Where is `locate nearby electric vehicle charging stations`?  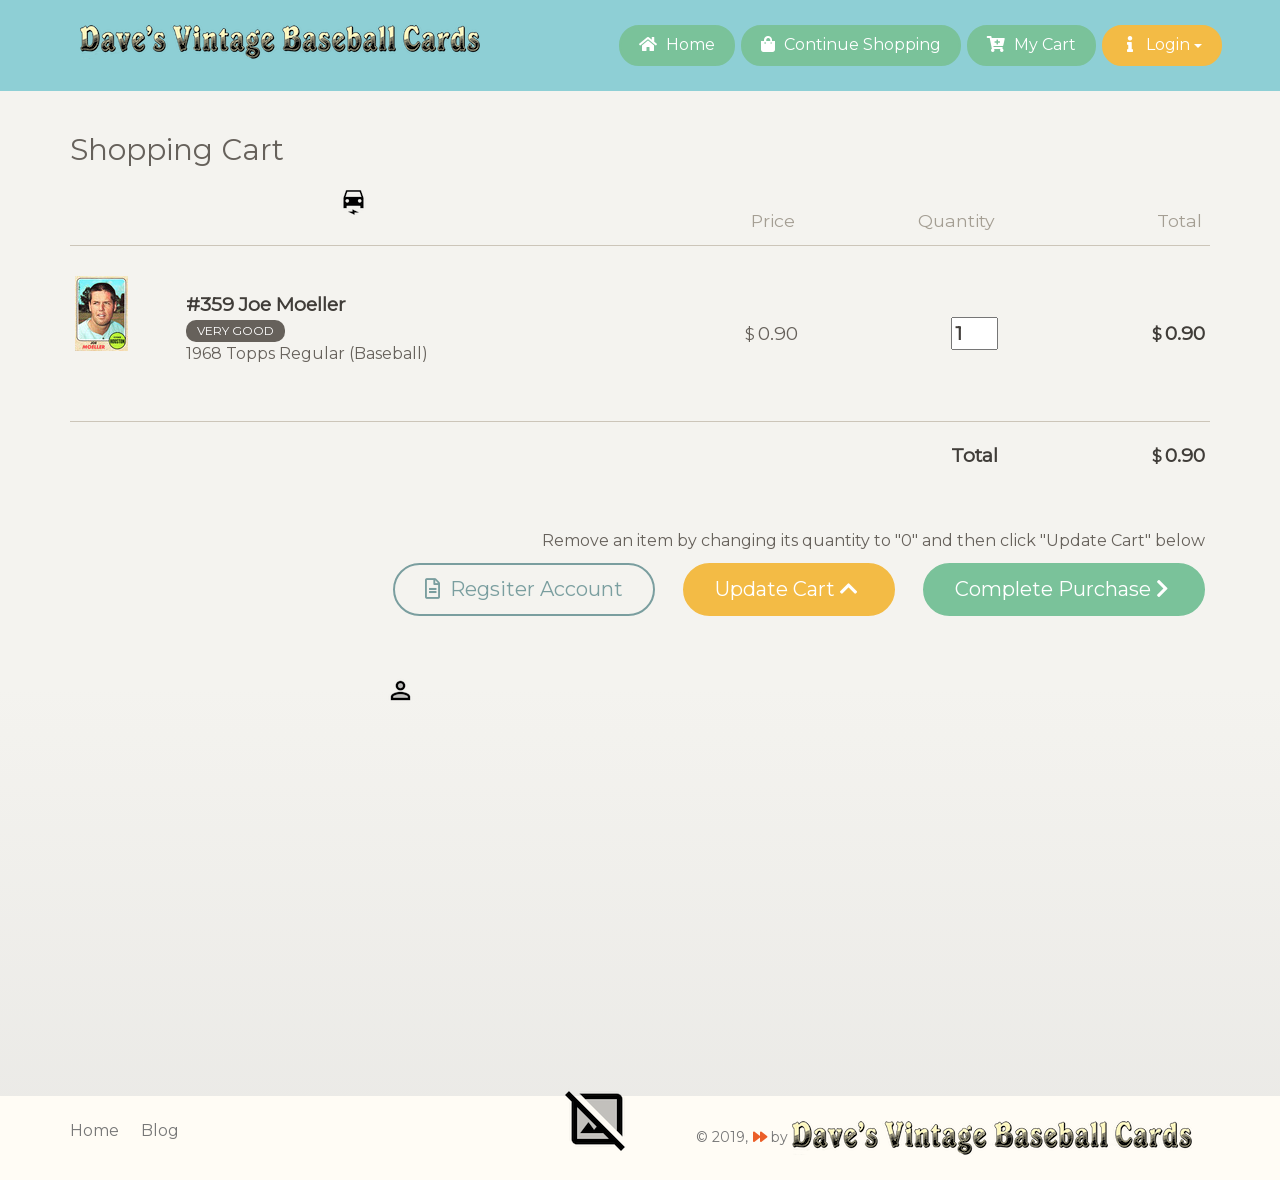
locate nearby electric vehicle charging stations is located at coordinates (353, 202).